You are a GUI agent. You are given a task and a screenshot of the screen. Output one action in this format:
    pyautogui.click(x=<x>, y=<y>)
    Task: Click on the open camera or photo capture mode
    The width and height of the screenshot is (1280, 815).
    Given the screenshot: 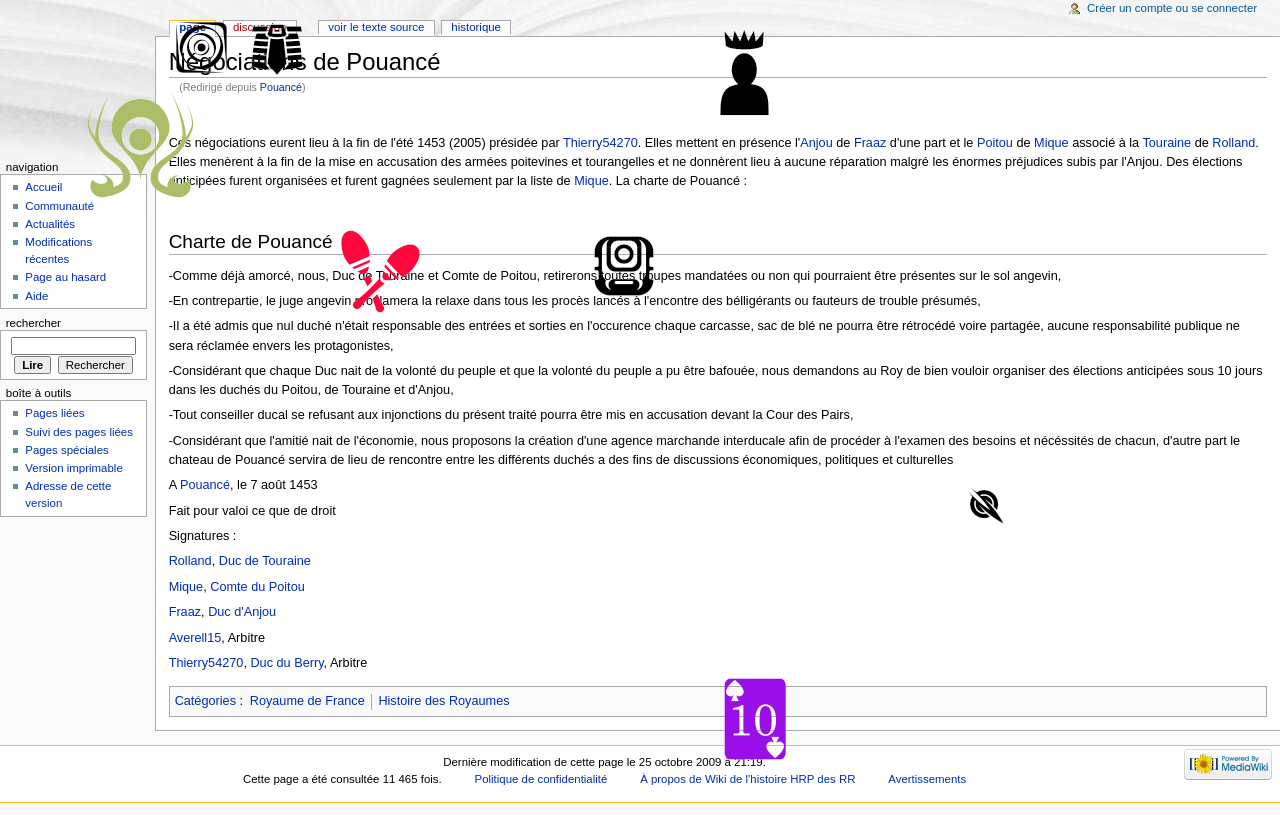 What is the action you would take?
    pyautogui.click(x=624, y=266)
    